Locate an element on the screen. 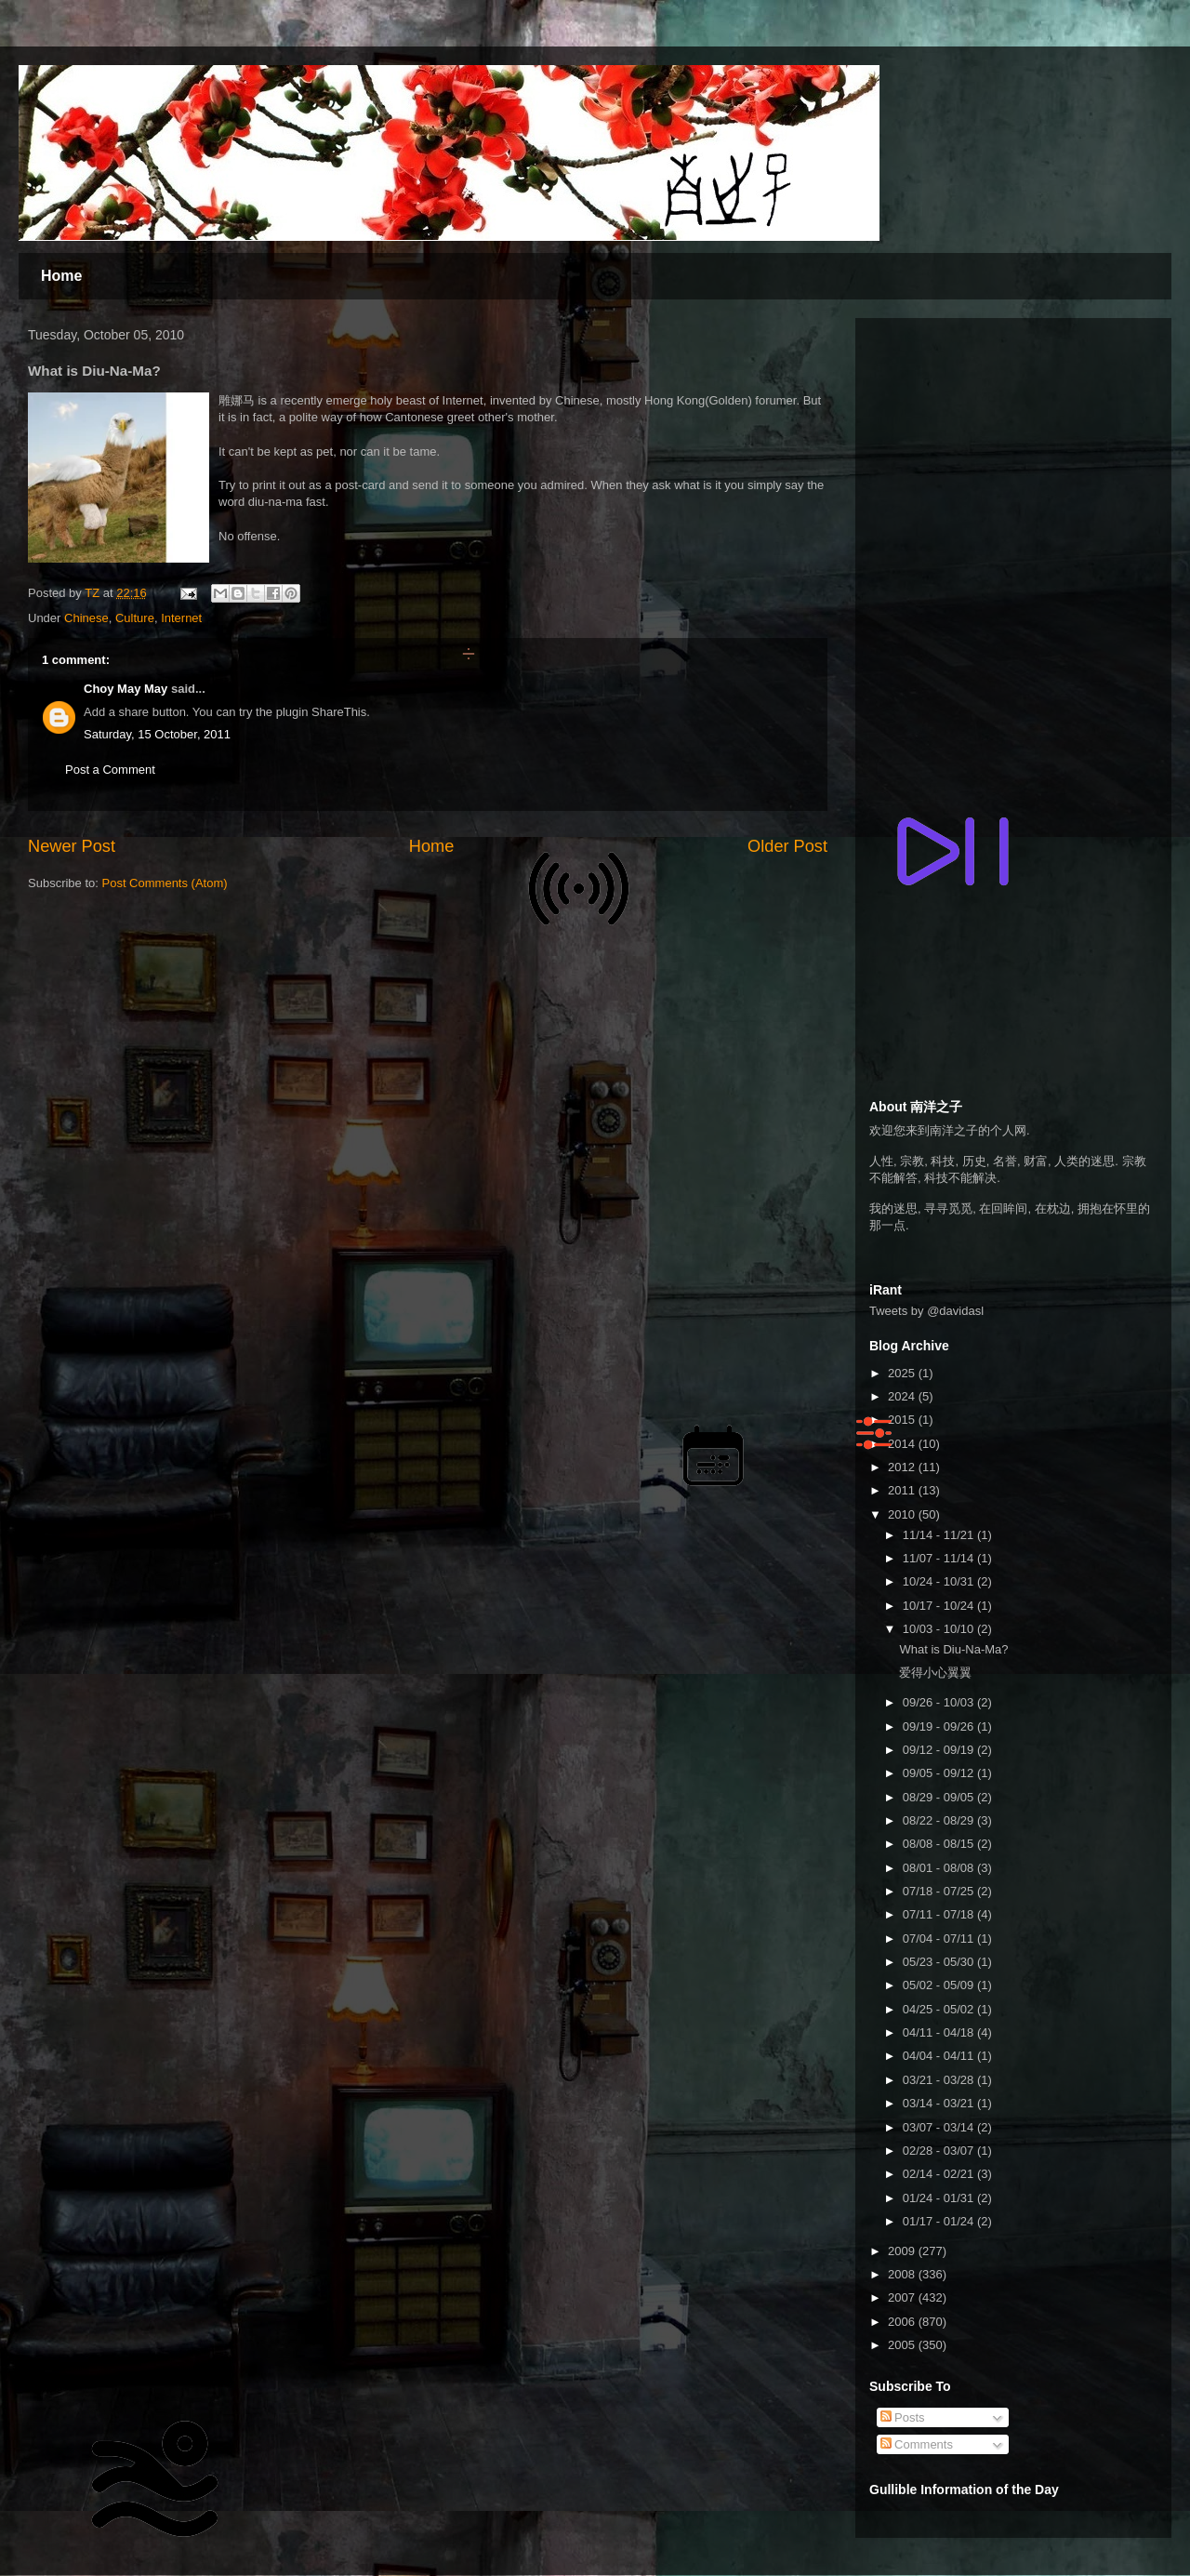  toggle between play and pause for media playback is located at coordinates (953, 847).